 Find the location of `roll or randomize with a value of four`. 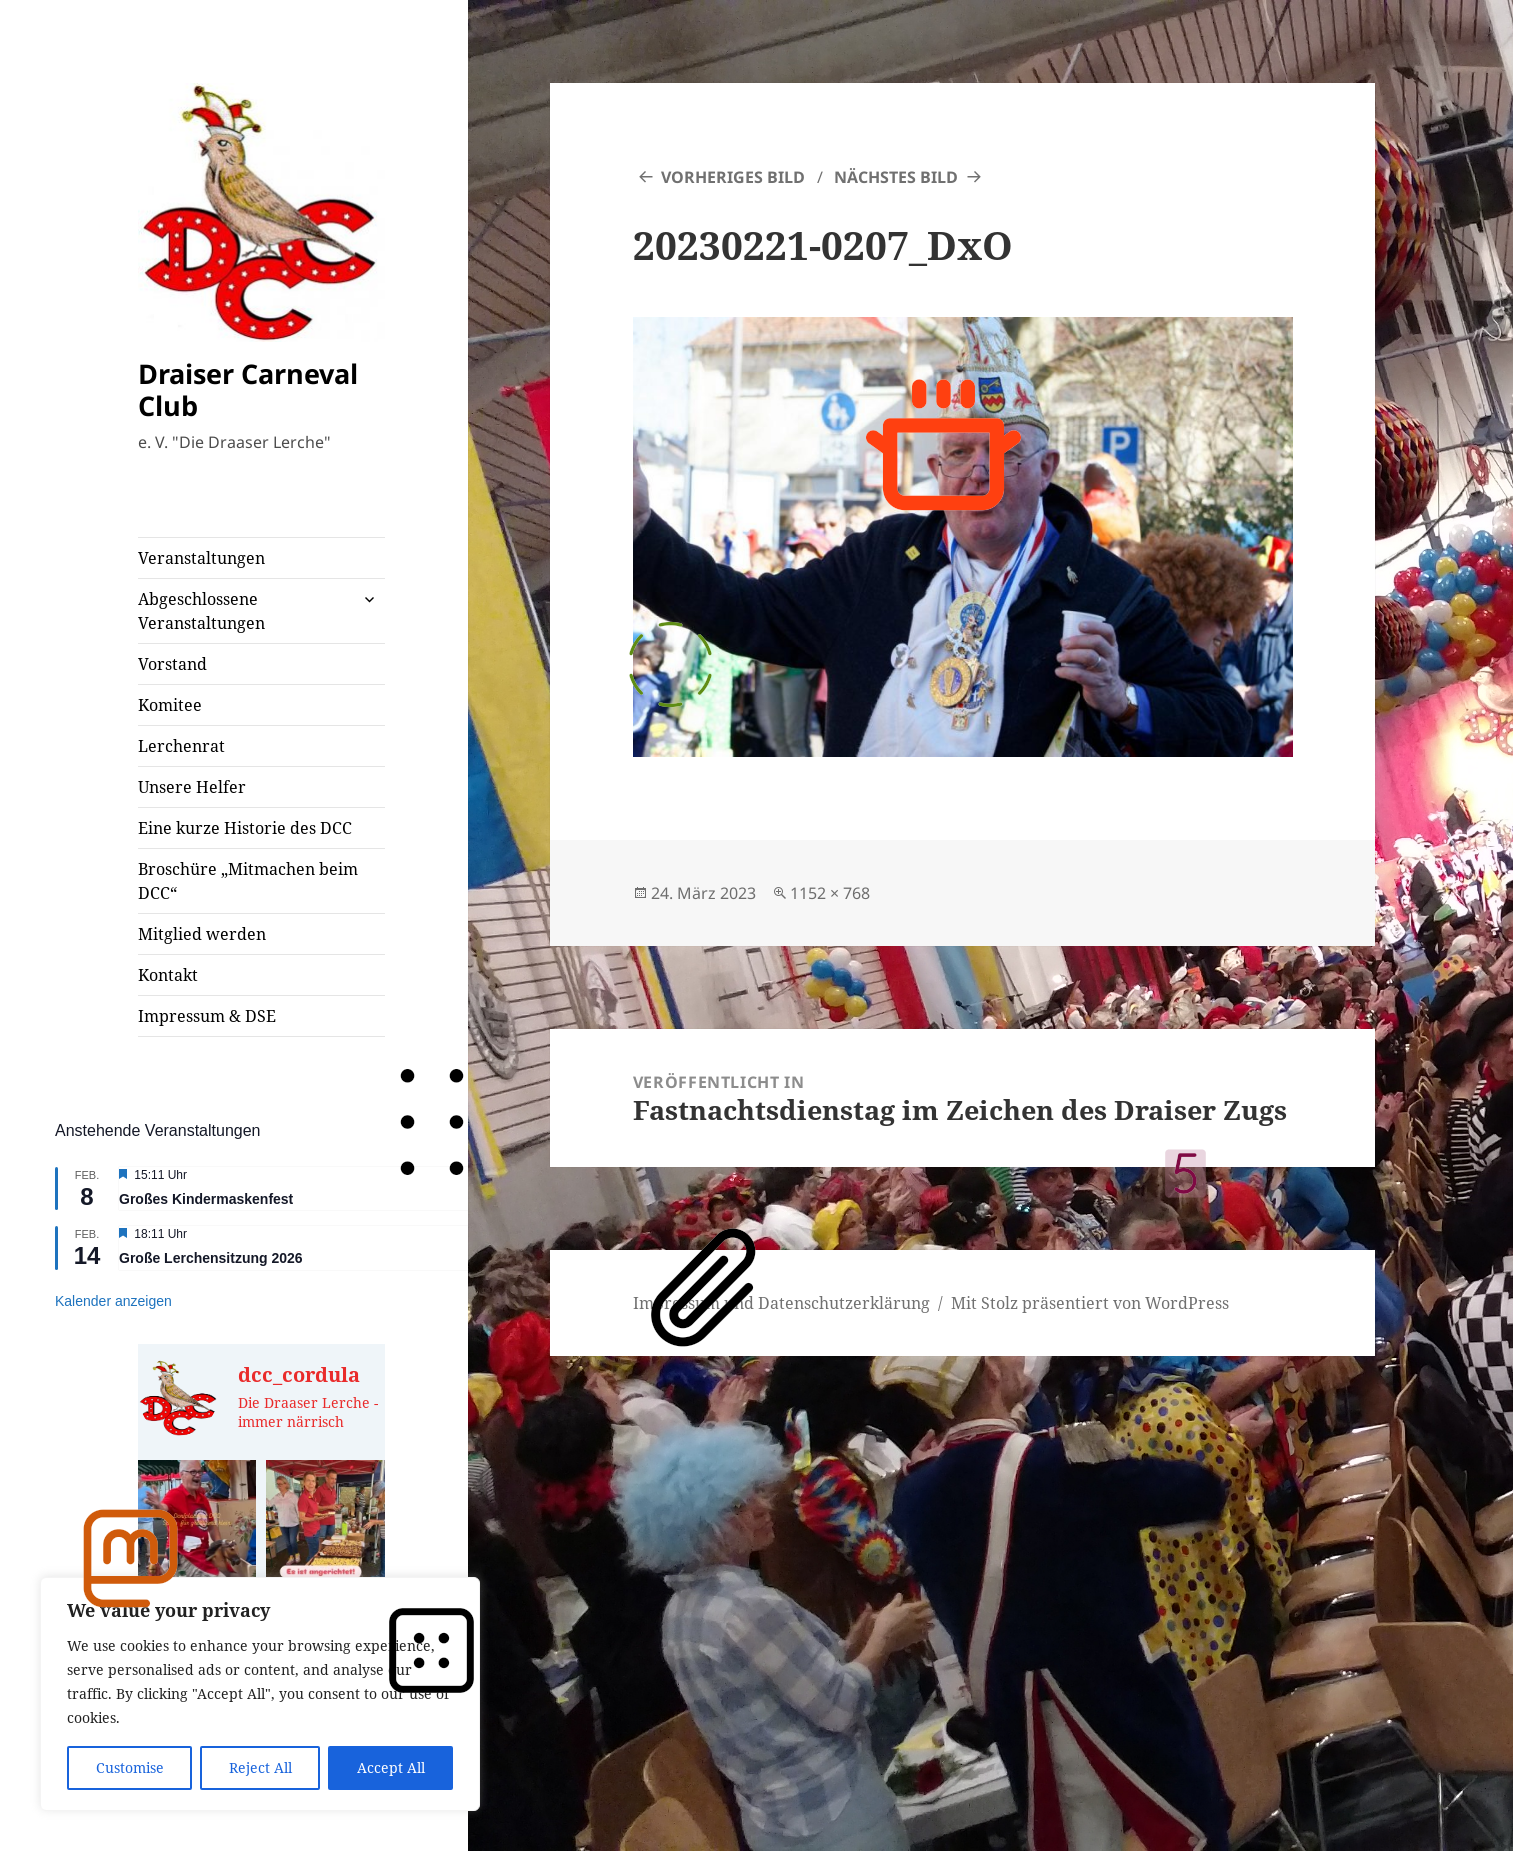

roll or randomize with a value of four is located at coordinates (431, 1650).